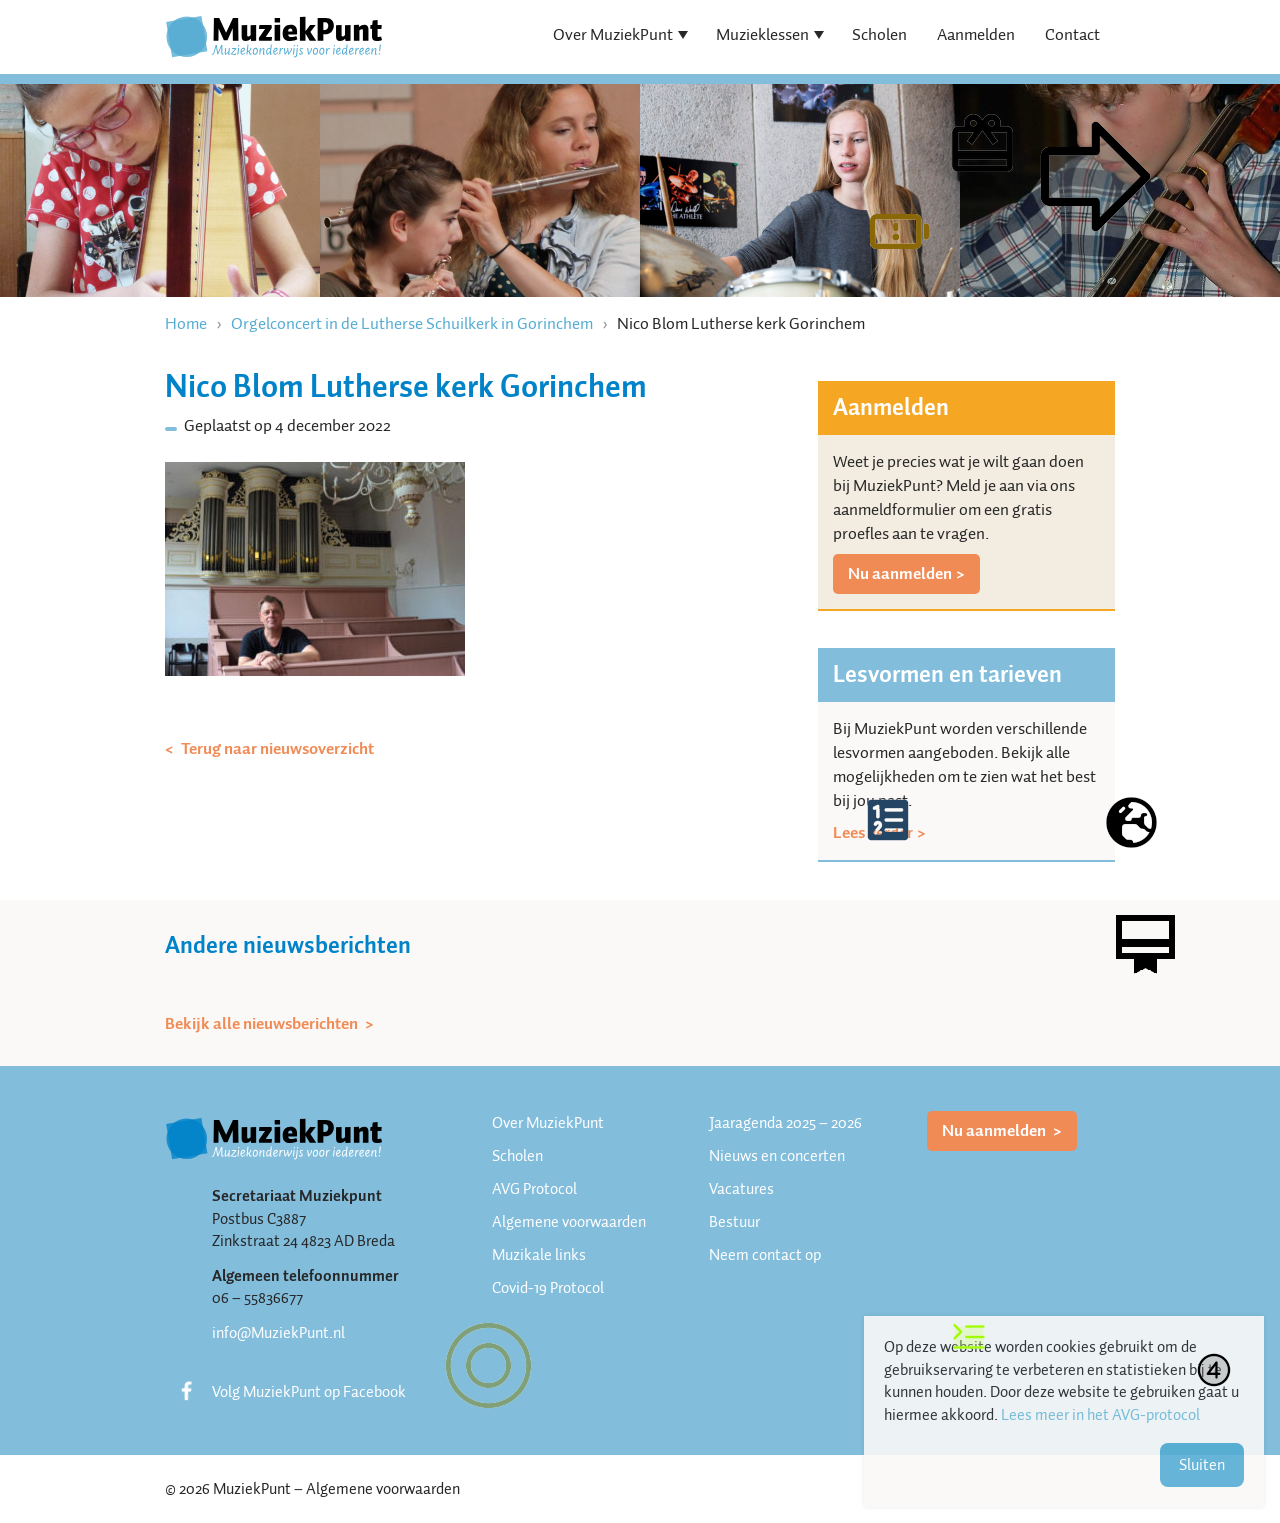 Image resolution: width=1280 pixels, height=1523 pixels. What do you see at coordinates (488, 1365) in the screenshot?
I see `select a single option from a list` at bounding box center [488, 1365].